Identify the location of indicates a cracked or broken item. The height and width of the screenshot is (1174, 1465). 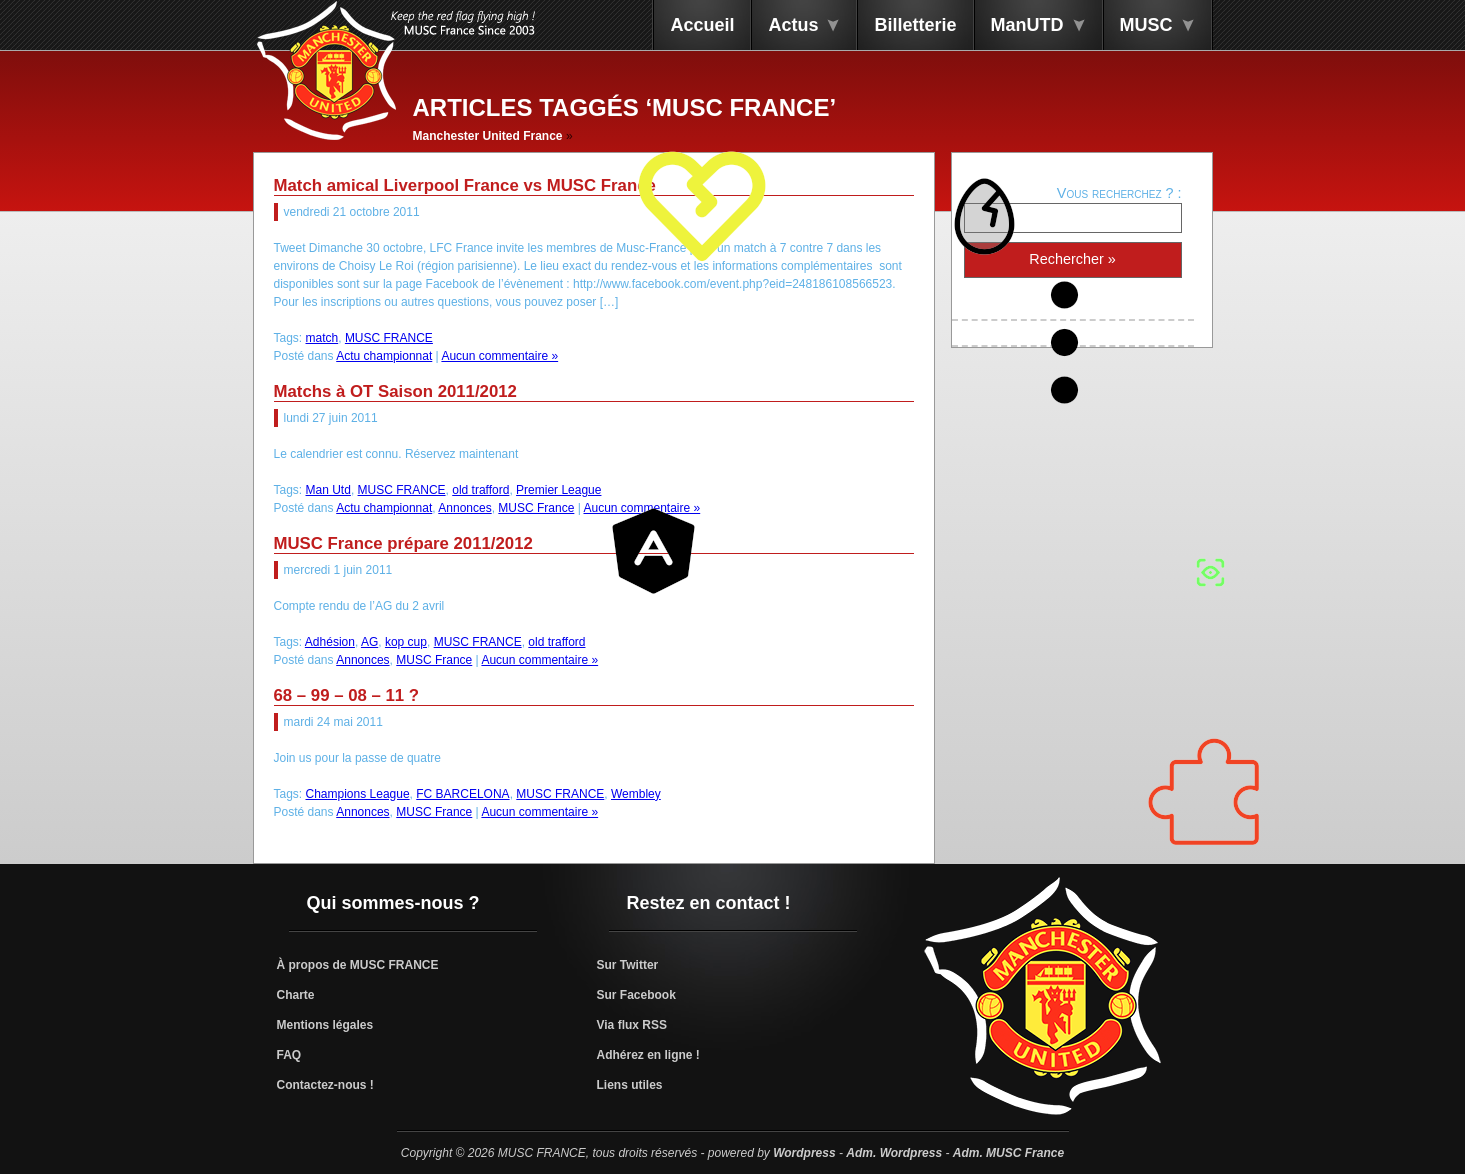
(984, 216).